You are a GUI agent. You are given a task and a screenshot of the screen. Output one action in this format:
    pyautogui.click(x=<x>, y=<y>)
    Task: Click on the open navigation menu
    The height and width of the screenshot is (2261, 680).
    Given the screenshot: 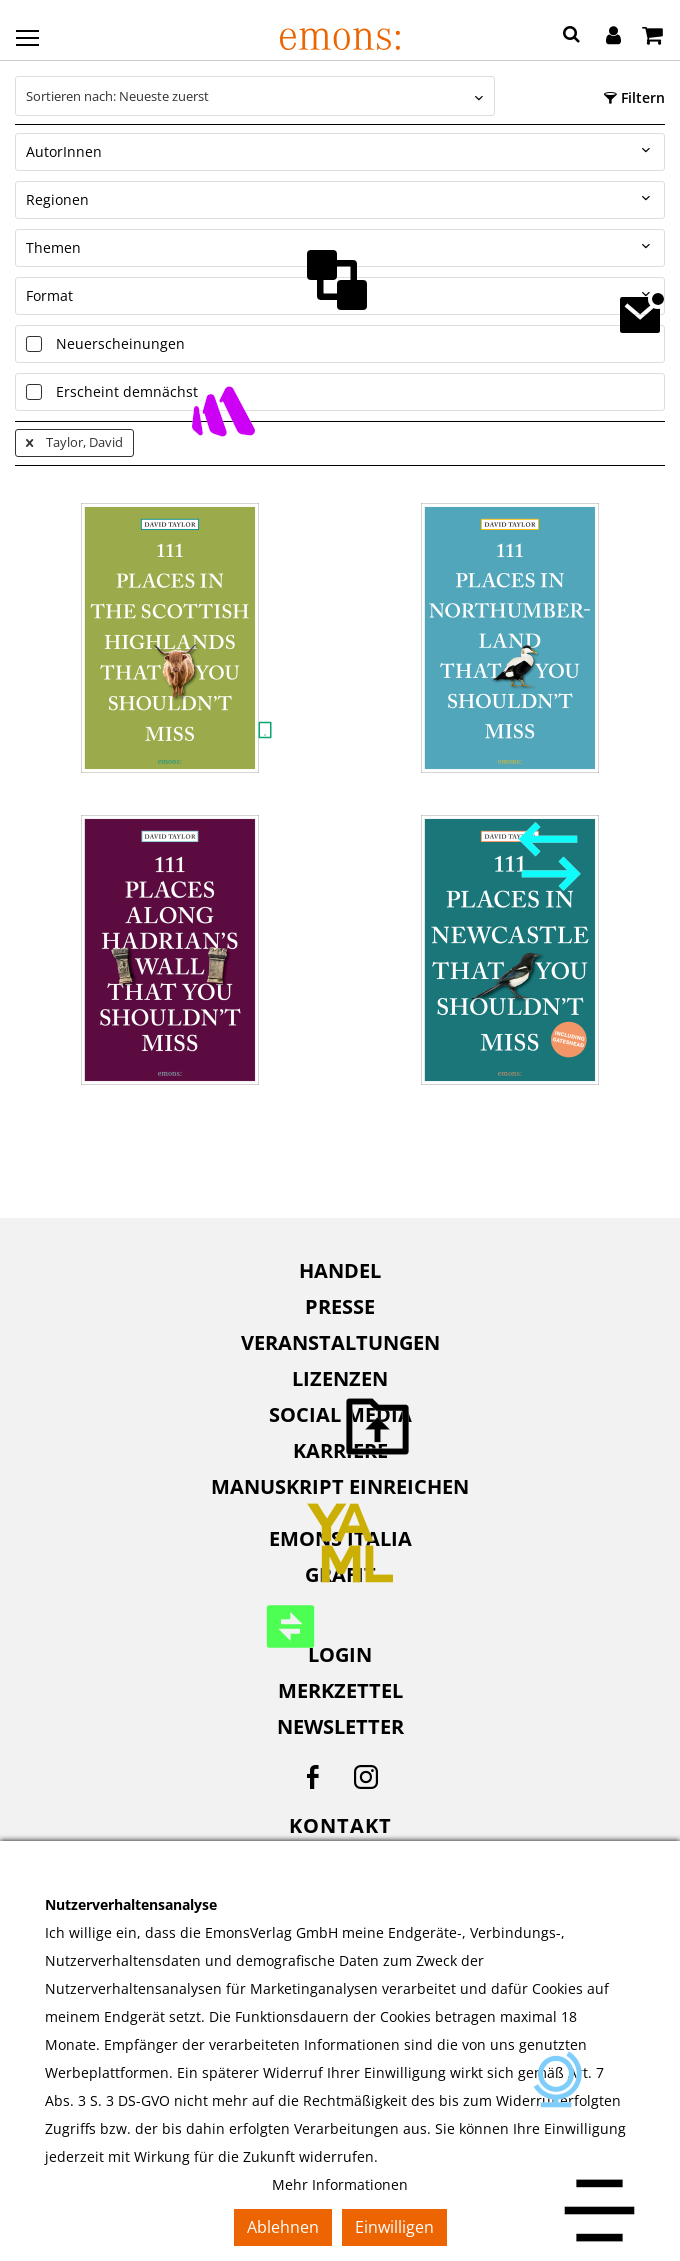 What is the action you would take?
    pyautogui.click(x=599, y=2210)
    